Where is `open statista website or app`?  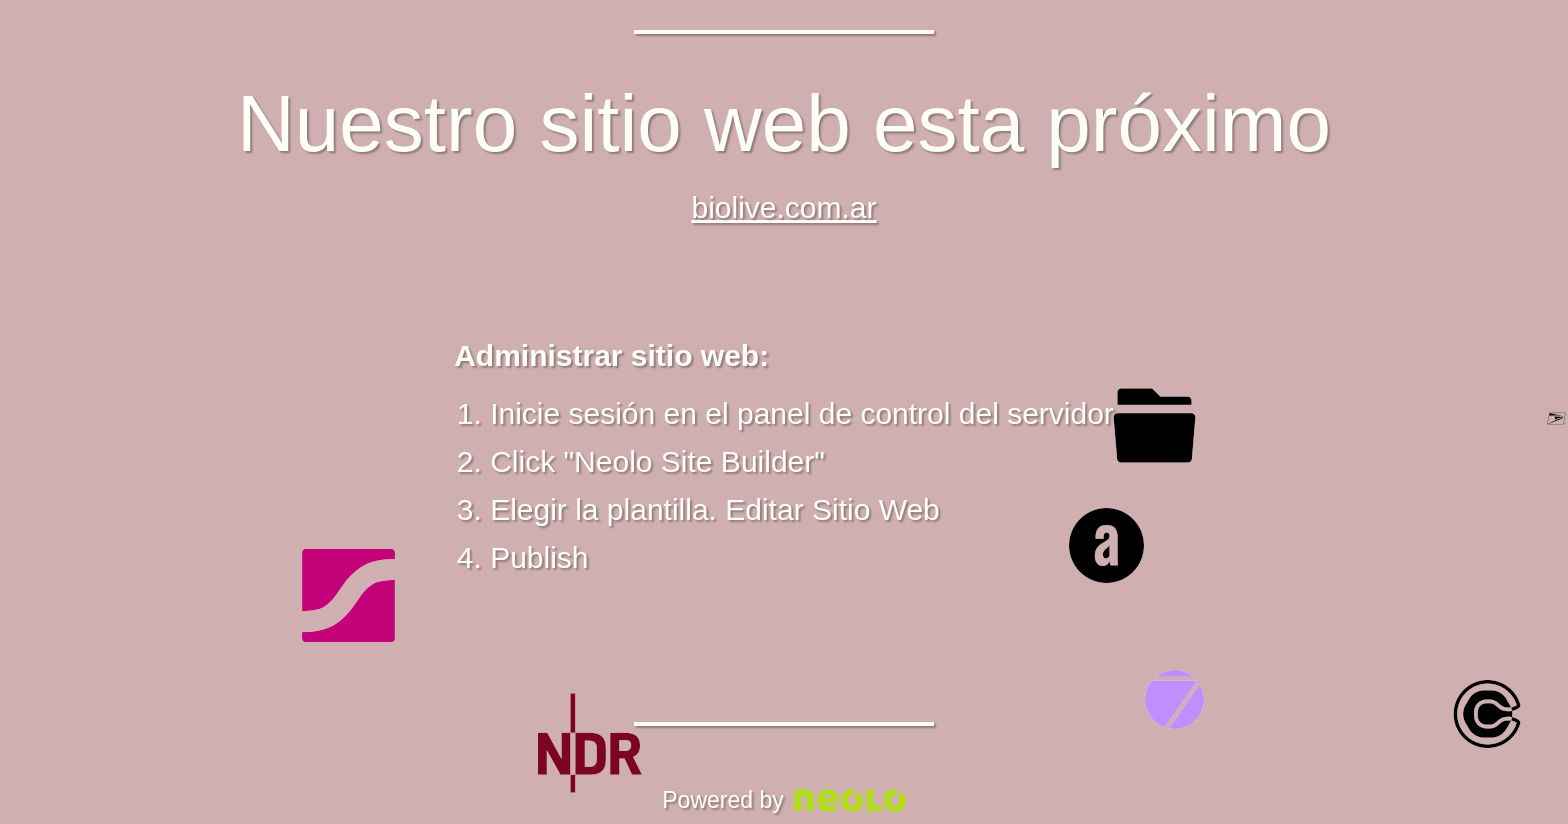
open statista website or app is located at coordinates (348, 595).